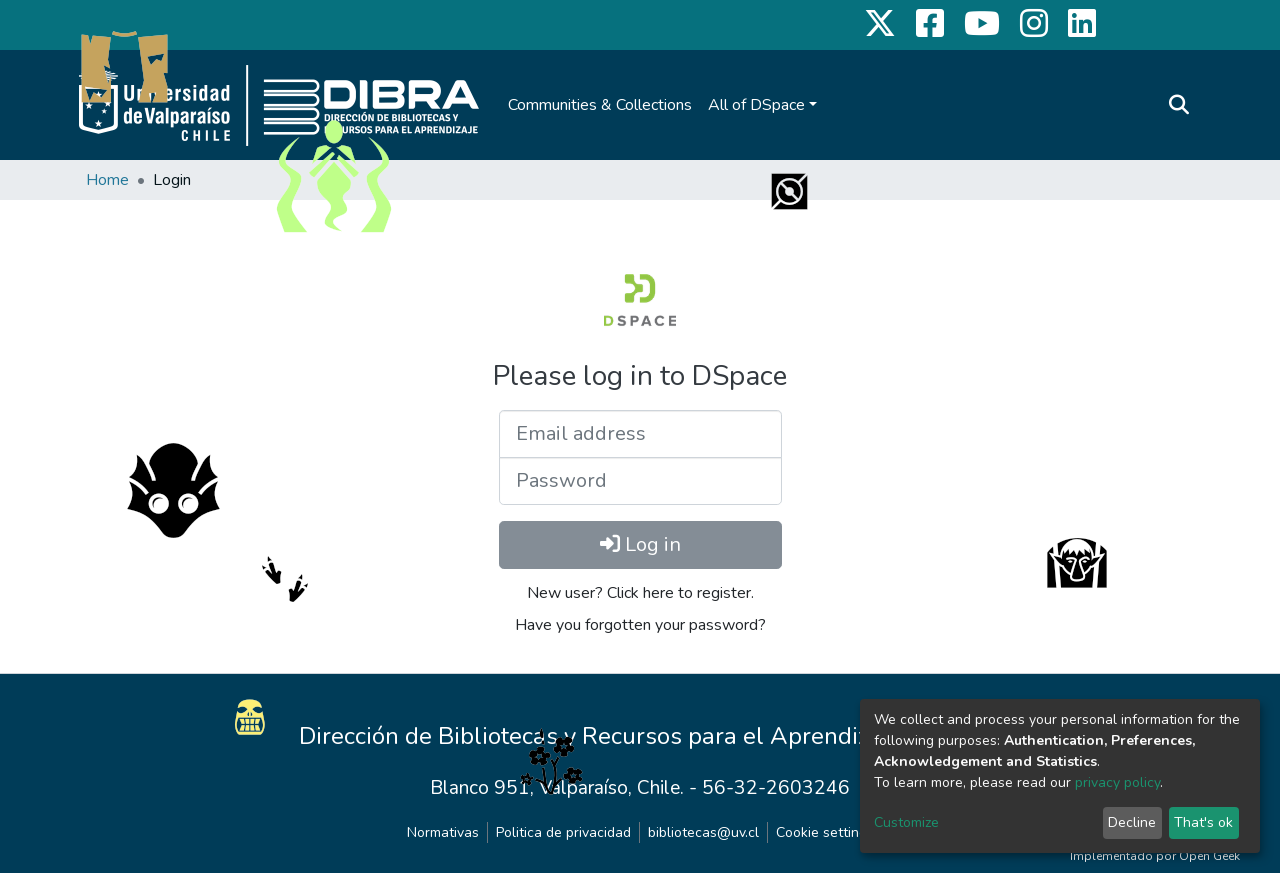 Image resolution: width=1280 pixels, height=873 pixels. What do you see at coordinates (551, 760) in the screenshot?
I see `flax plant icon for crafting or farming games` at bounding box center [551, 760].